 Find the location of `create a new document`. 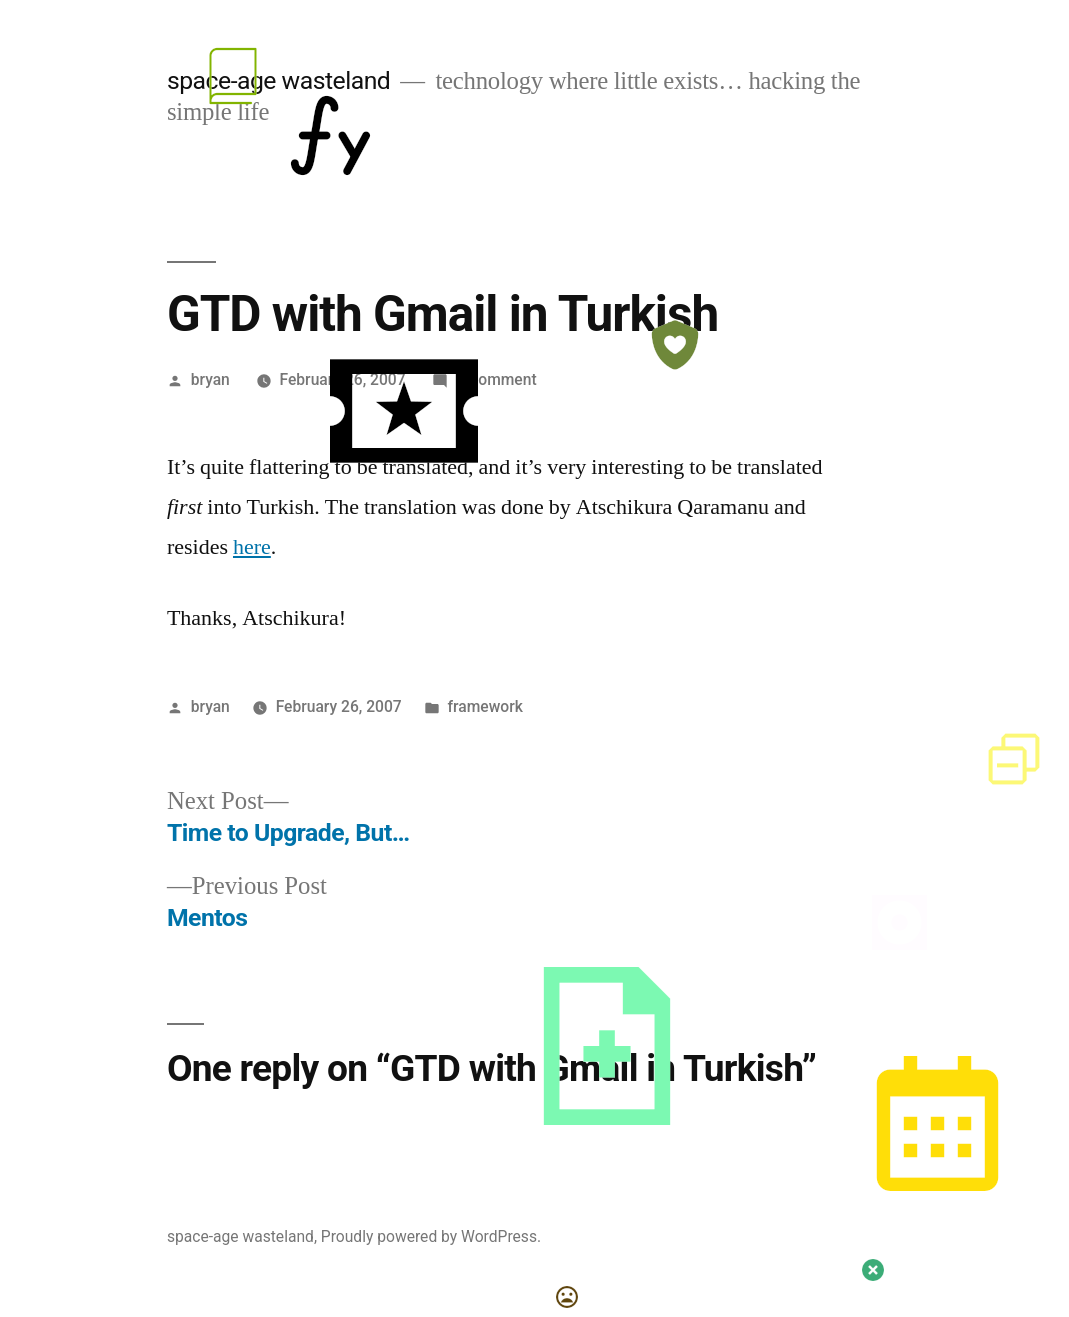

create a new document is located at coordinates (607, 1046).